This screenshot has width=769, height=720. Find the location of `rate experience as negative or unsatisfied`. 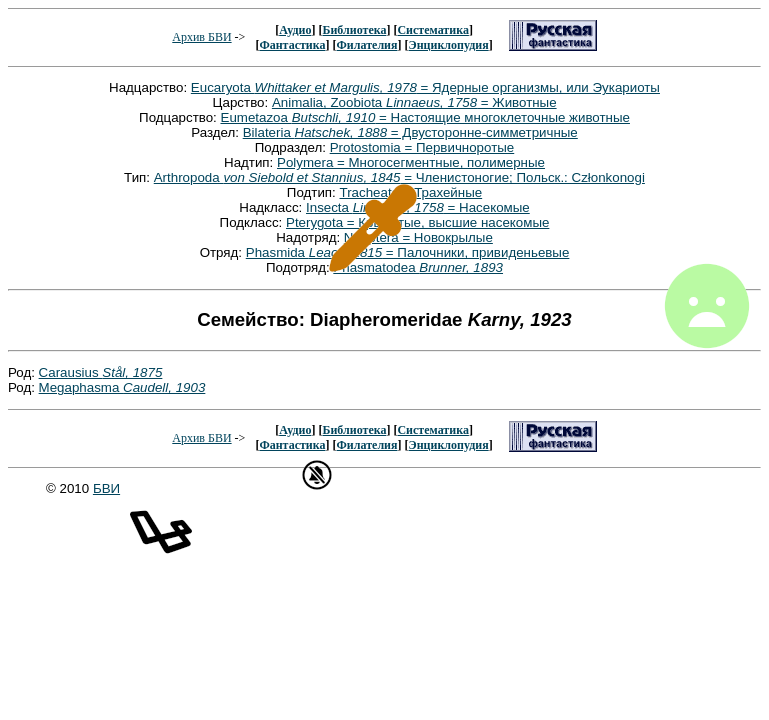

rate experience as negative or unsatisfied is located at coordinates (707, 306).